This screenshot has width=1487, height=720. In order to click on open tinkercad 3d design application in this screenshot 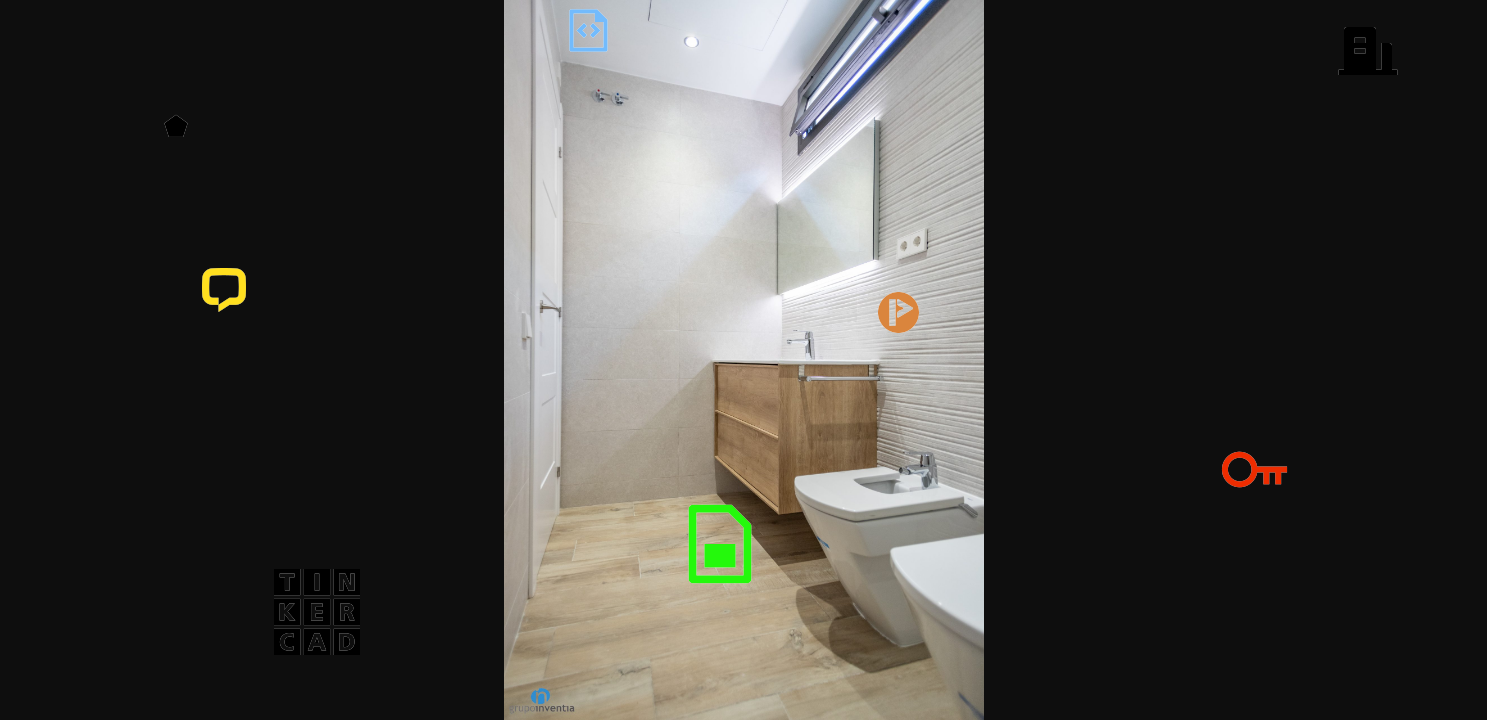, I will do `click(317, 612)`.